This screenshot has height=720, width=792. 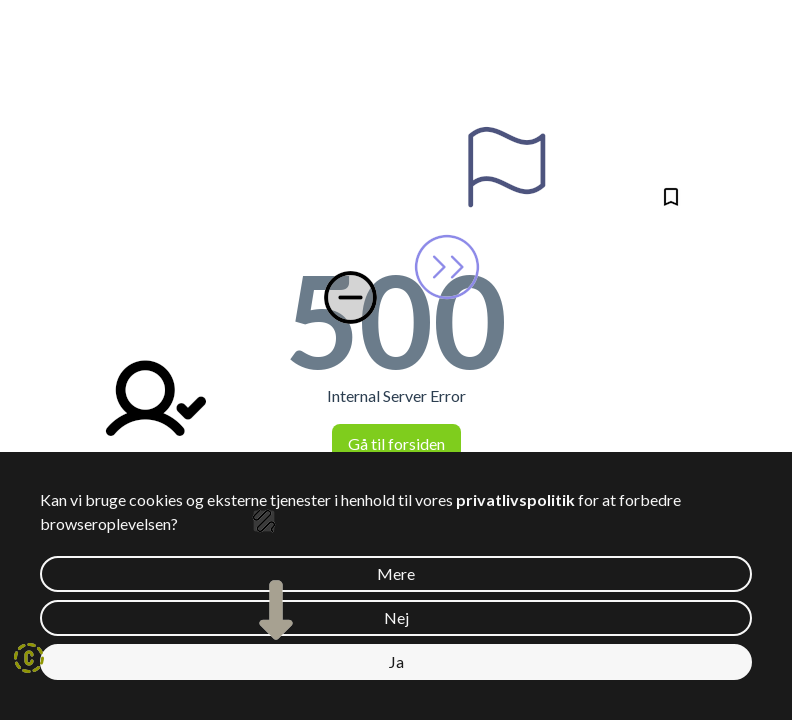 I want to click on indicates copyright or content protection status, so click(x=29, y=658).